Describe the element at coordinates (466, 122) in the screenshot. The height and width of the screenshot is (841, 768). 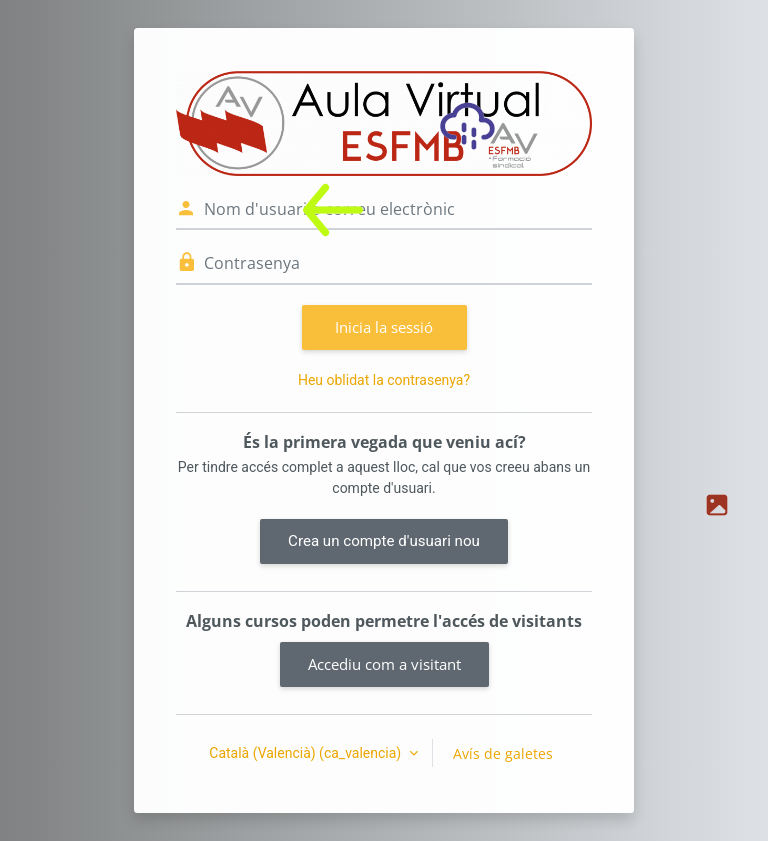
I see `indicates rainy weather conditions` at that location.